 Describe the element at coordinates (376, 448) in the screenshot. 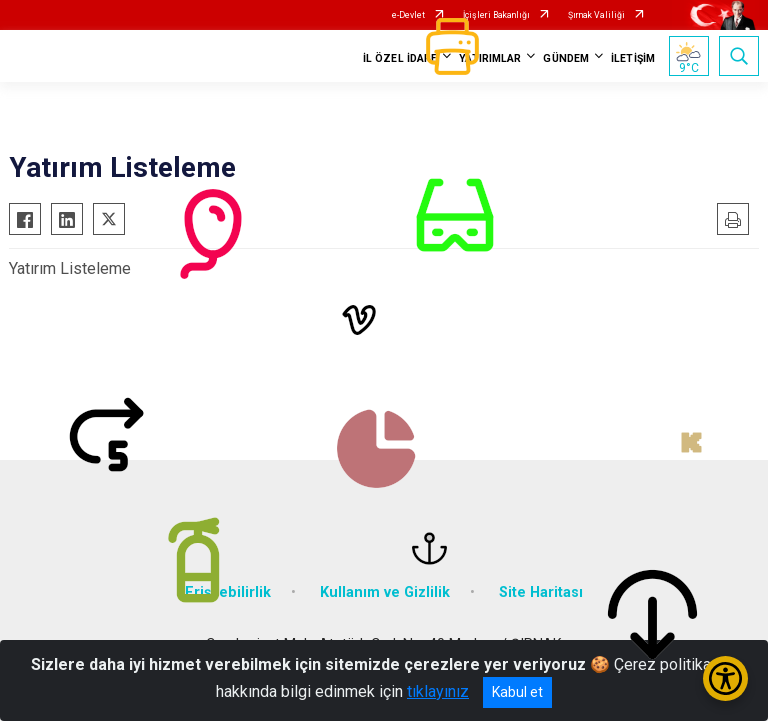

I see `view analytics or statistics` at that location.